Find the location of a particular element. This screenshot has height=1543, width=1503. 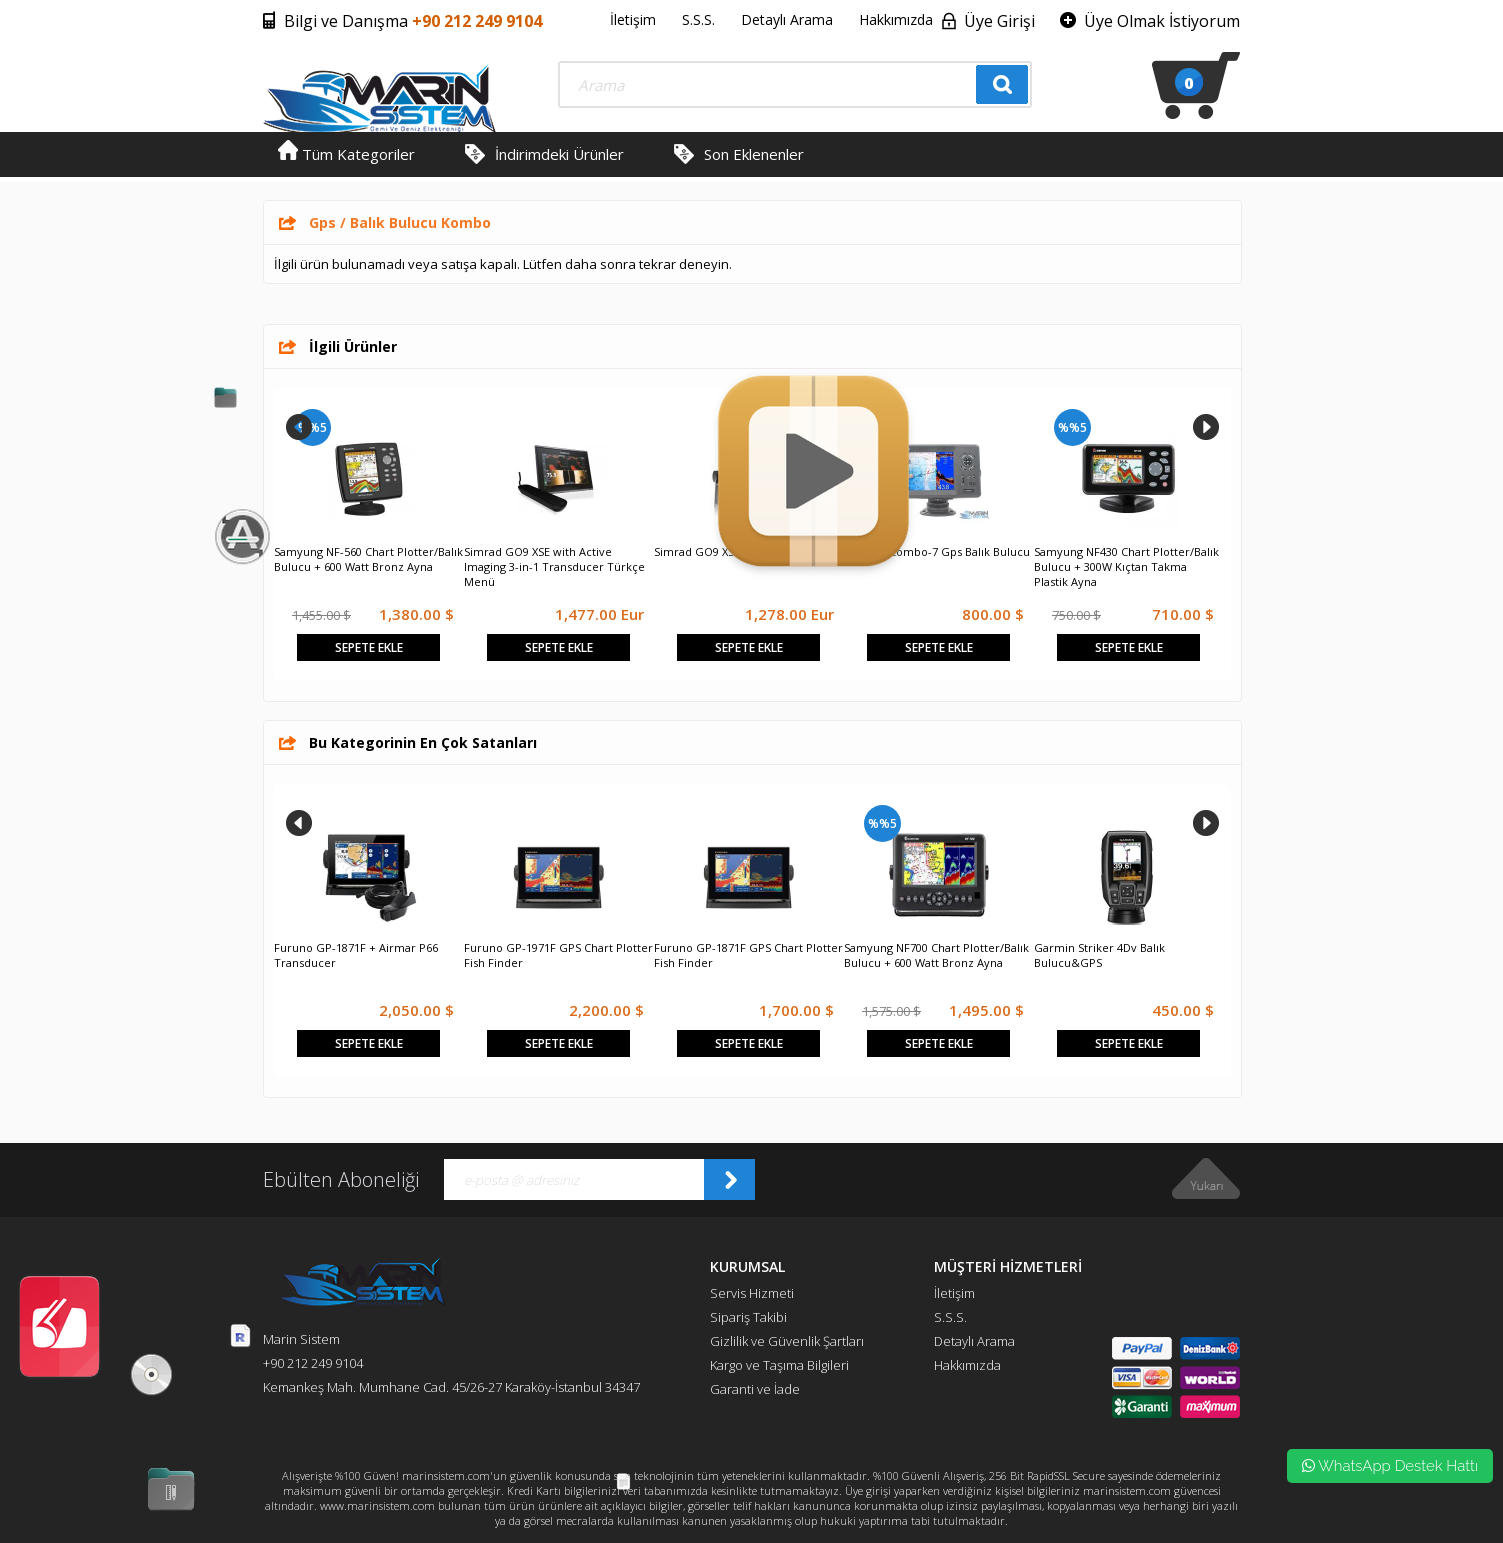

system codec or media component file is located at coordinates (813, 474).